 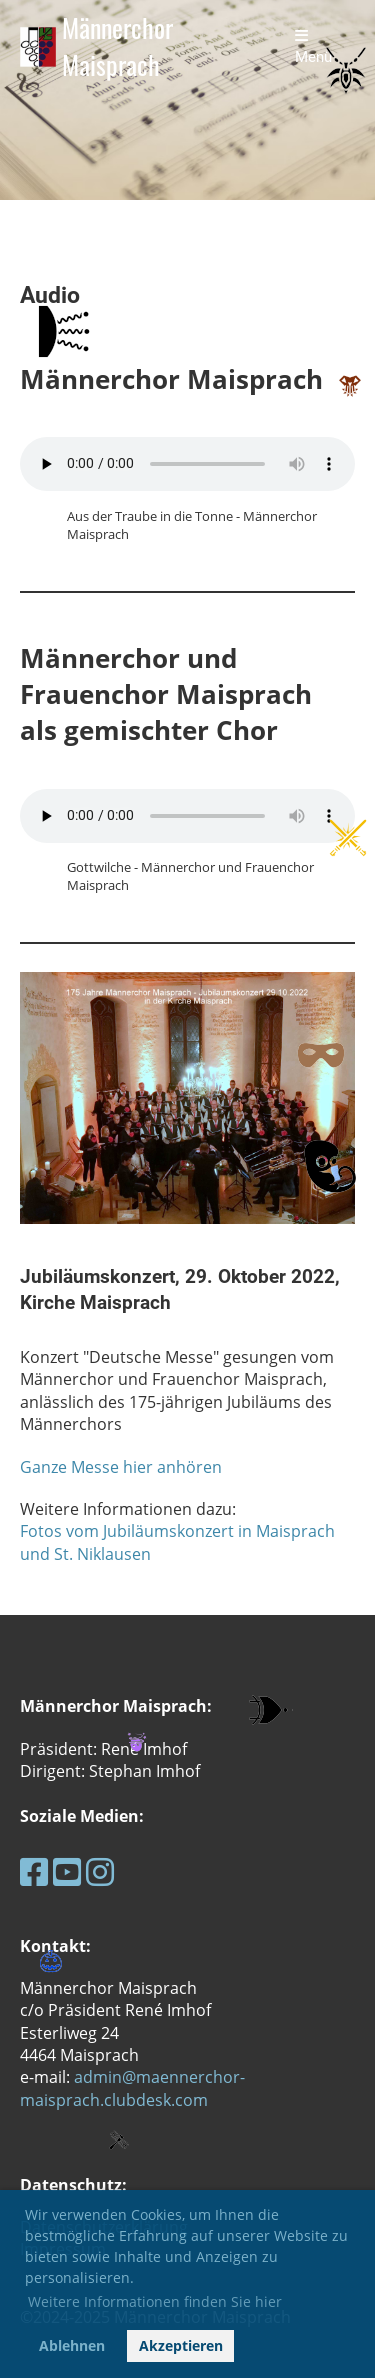 What do you see at coordinates (64, 331) in the screenshot?
I see `indicates radiation or radioactive hazard warning` at bounding box center [64, 331].